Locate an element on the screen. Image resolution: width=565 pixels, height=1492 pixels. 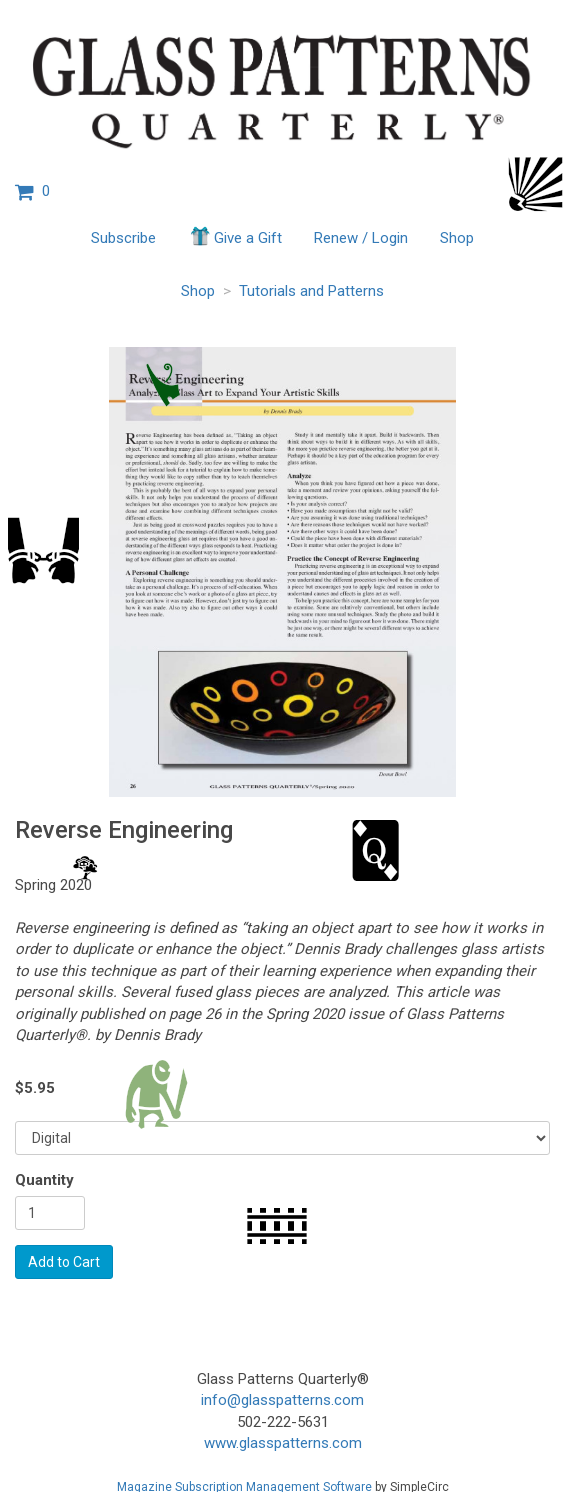
access train or railway station information is located at coordinates (277, 1226).